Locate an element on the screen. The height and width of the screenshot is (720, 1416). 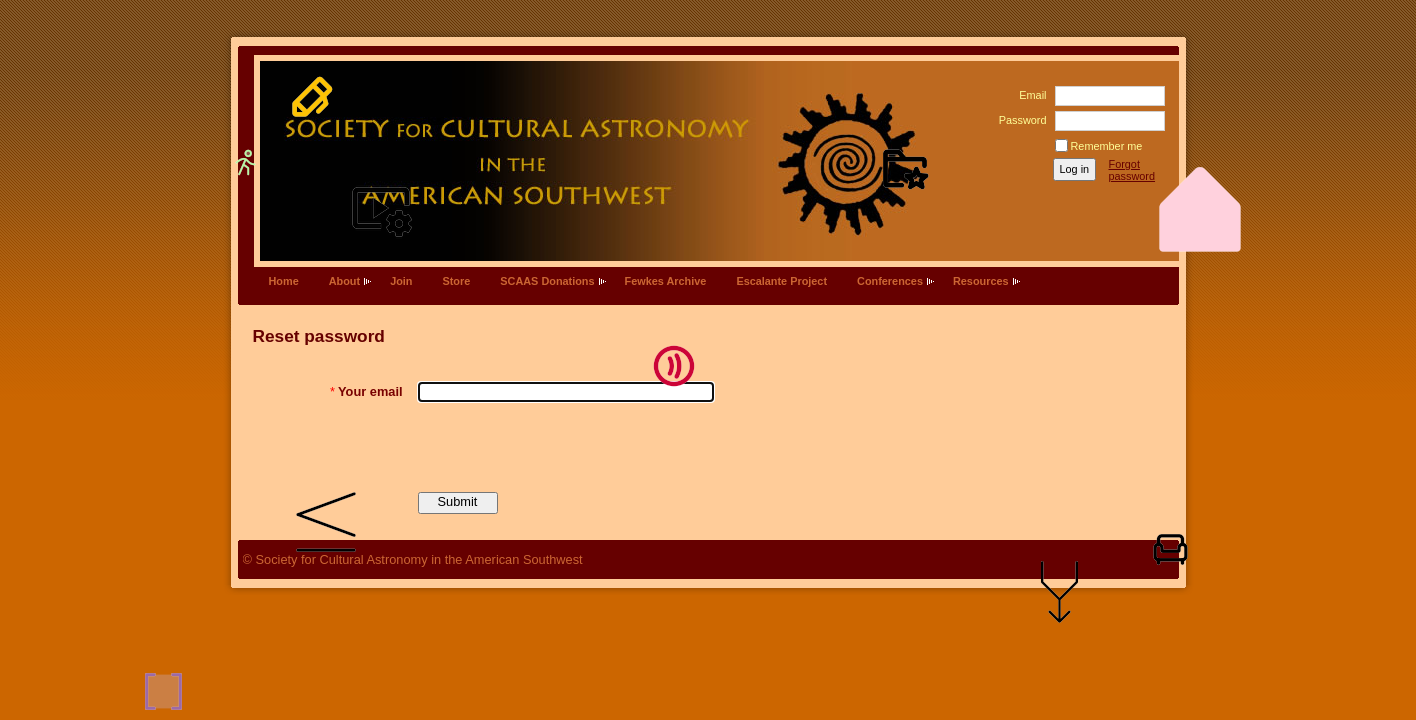
tap to pay with contactless payment is located at coordinates (674, 366).